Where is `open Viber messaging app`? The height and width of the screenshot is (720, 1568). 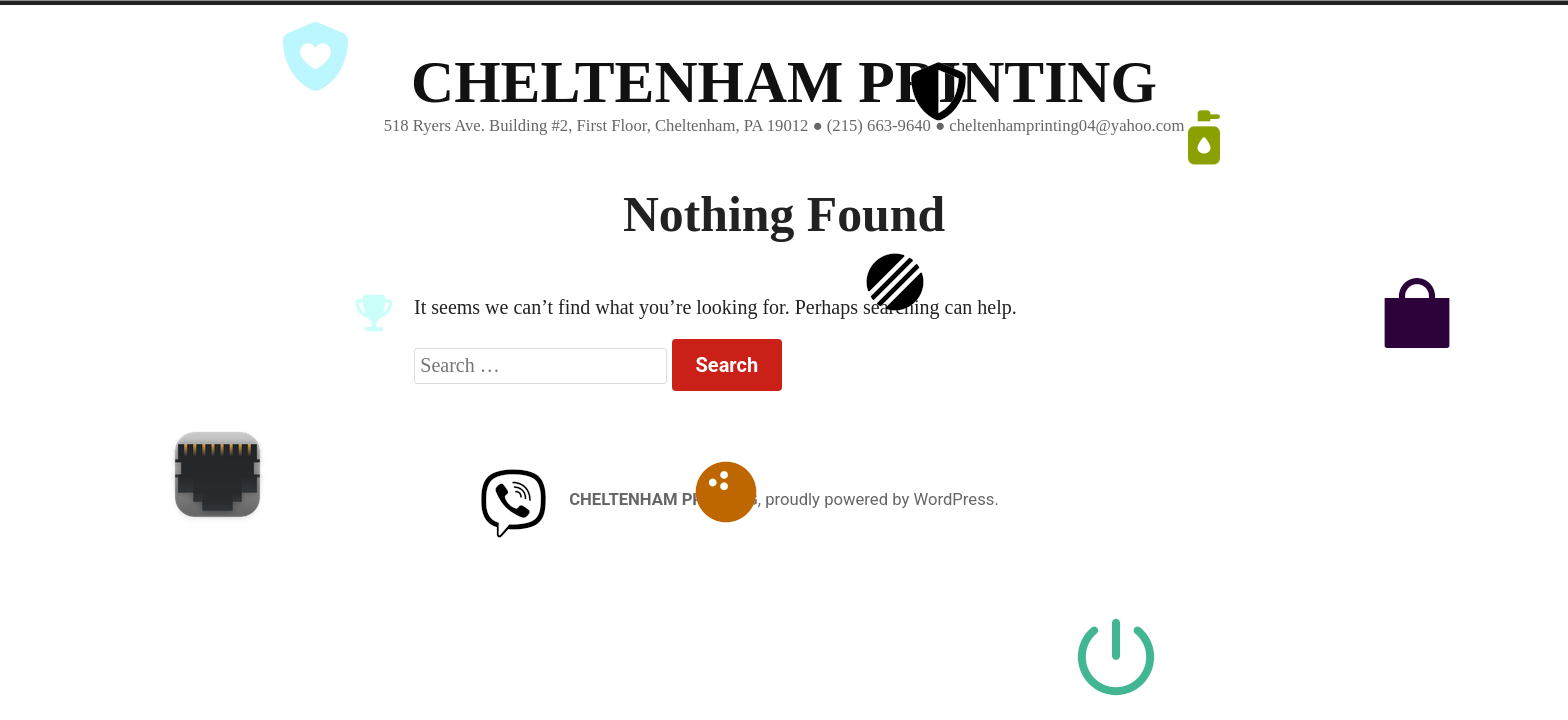 open Viber messaging app is located at coordinates (513, 503).